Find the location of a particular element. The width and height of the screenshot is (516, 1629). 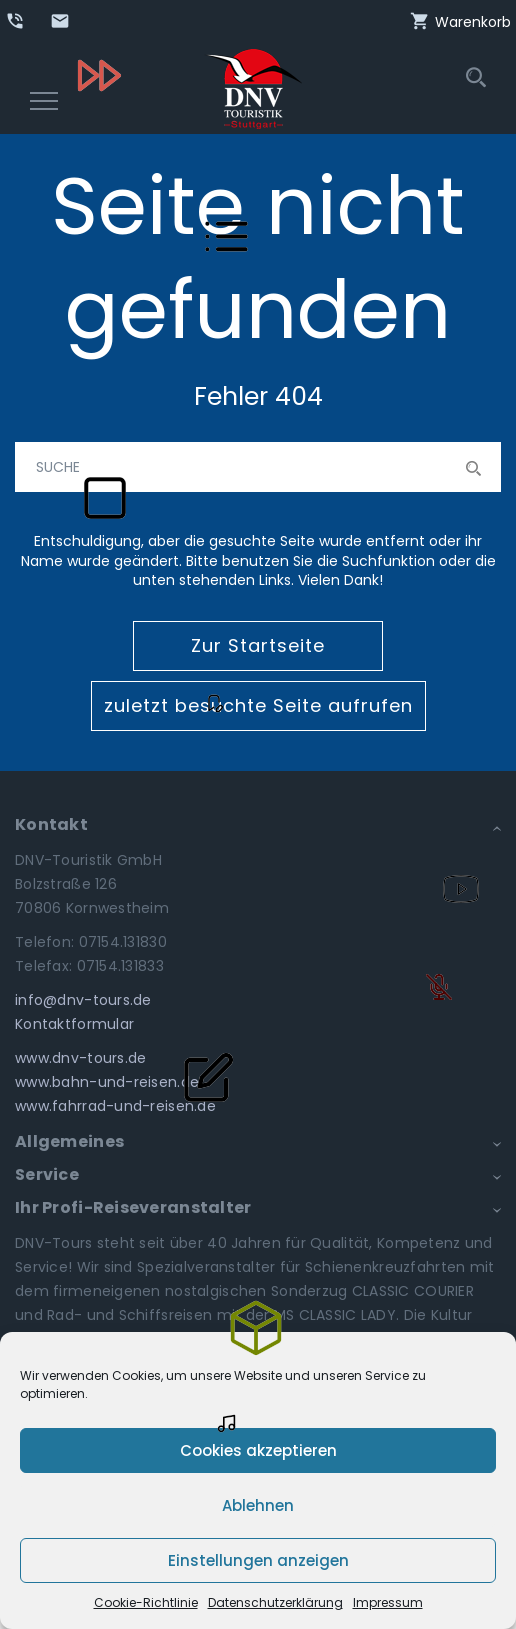

access music library or player is located at coordinates (226, 1423).